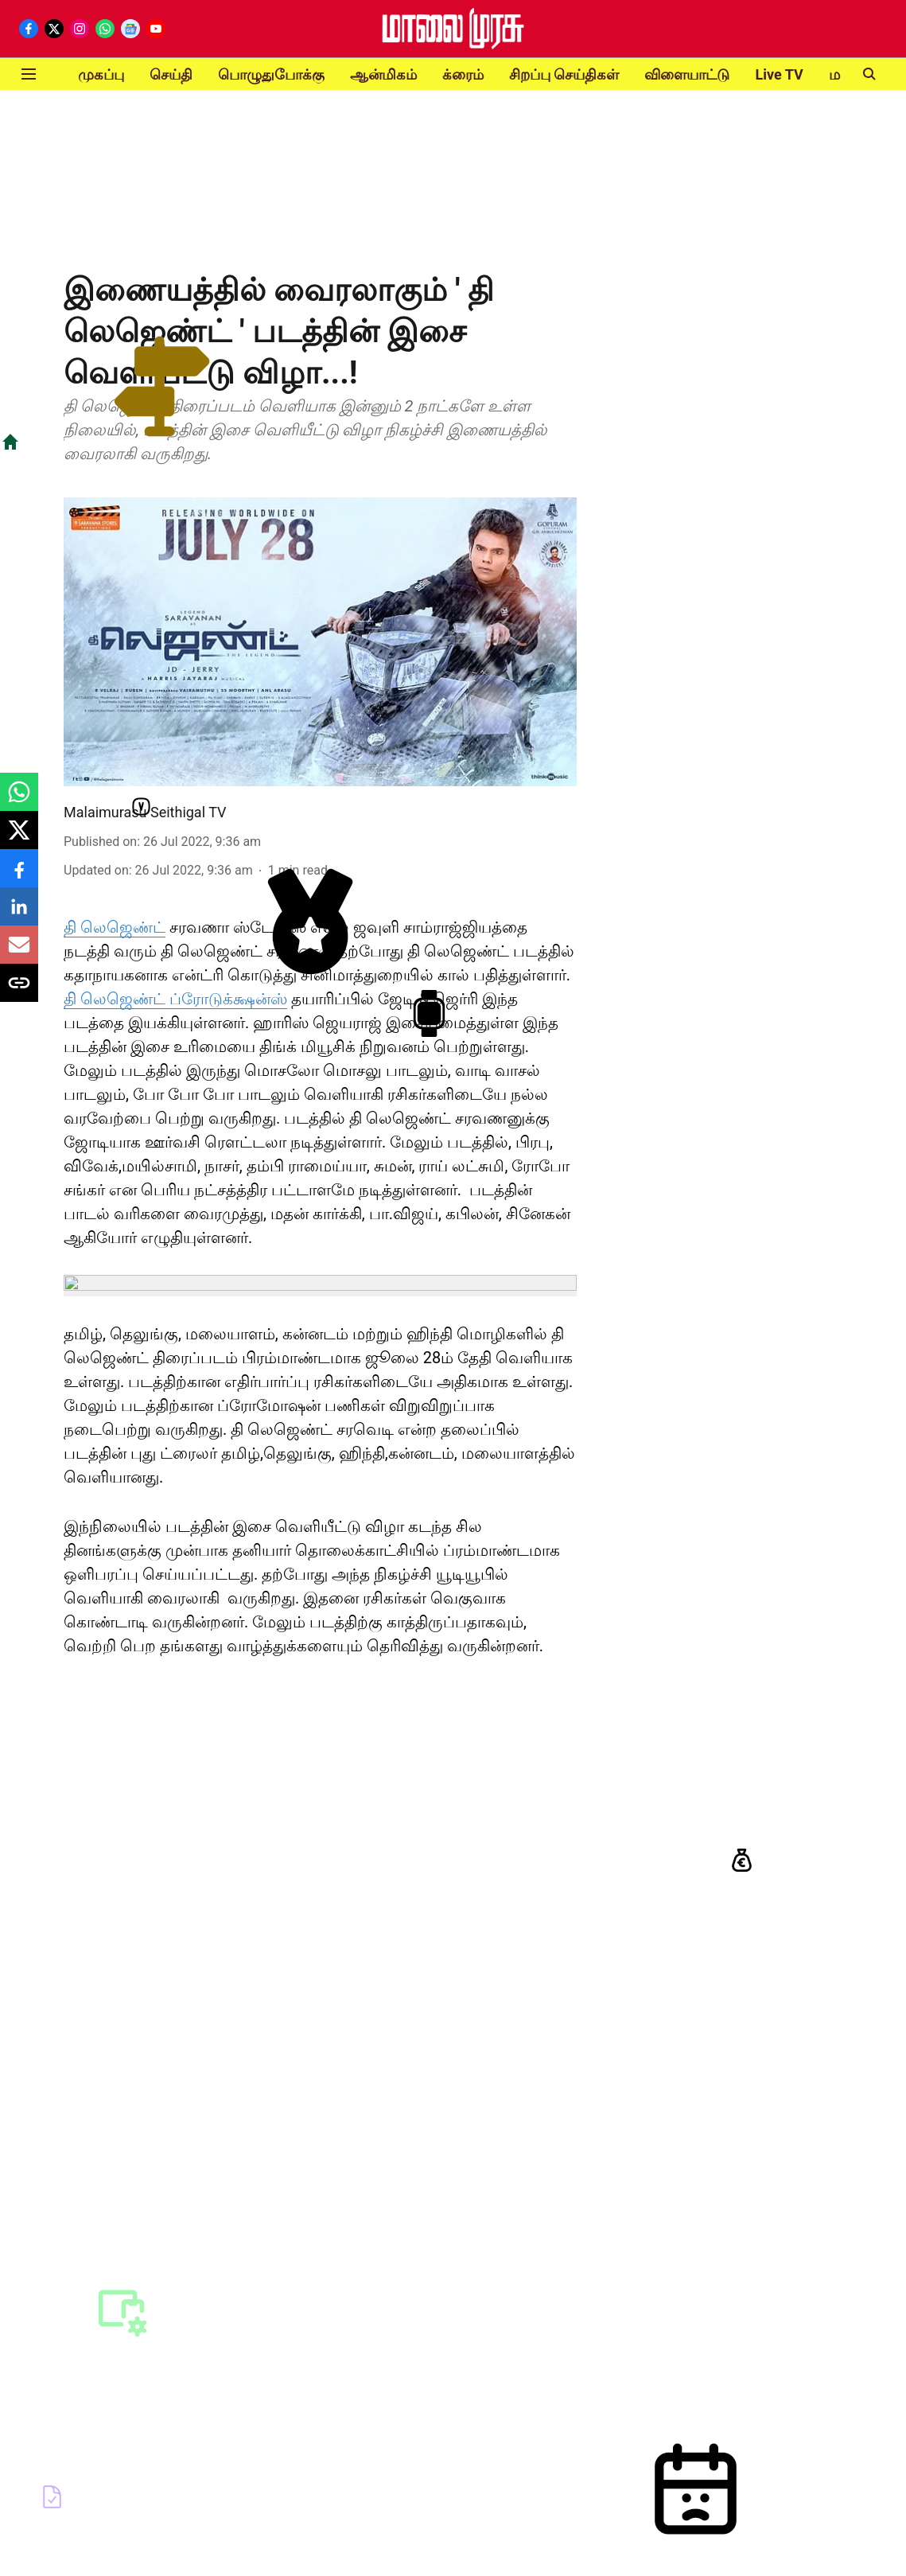 The height and width of the screenshot is (2576, 906). What do you see at coordinates (121, 2310) in the screenshot?
I see `manage device settings` at bounding box center [121, 2310].